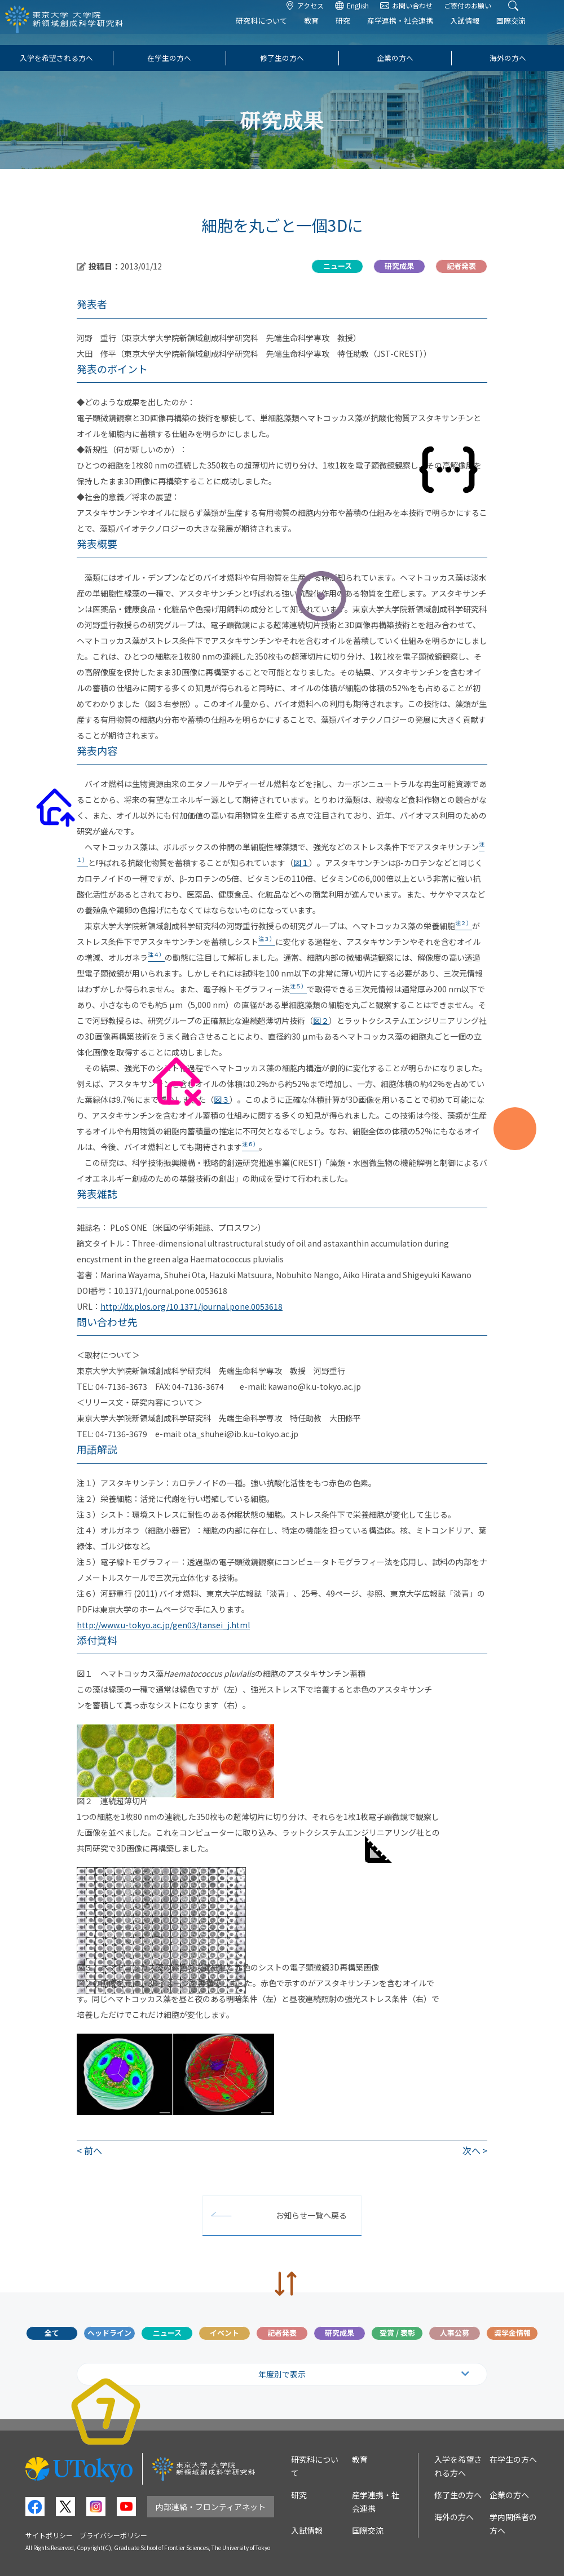 The width and height of the screenshot is (564, 2576). What do you see at coordinates (448, 470) in the screenshot?
I see `view code snippets or embedded content` at bounding box center [448, 470].